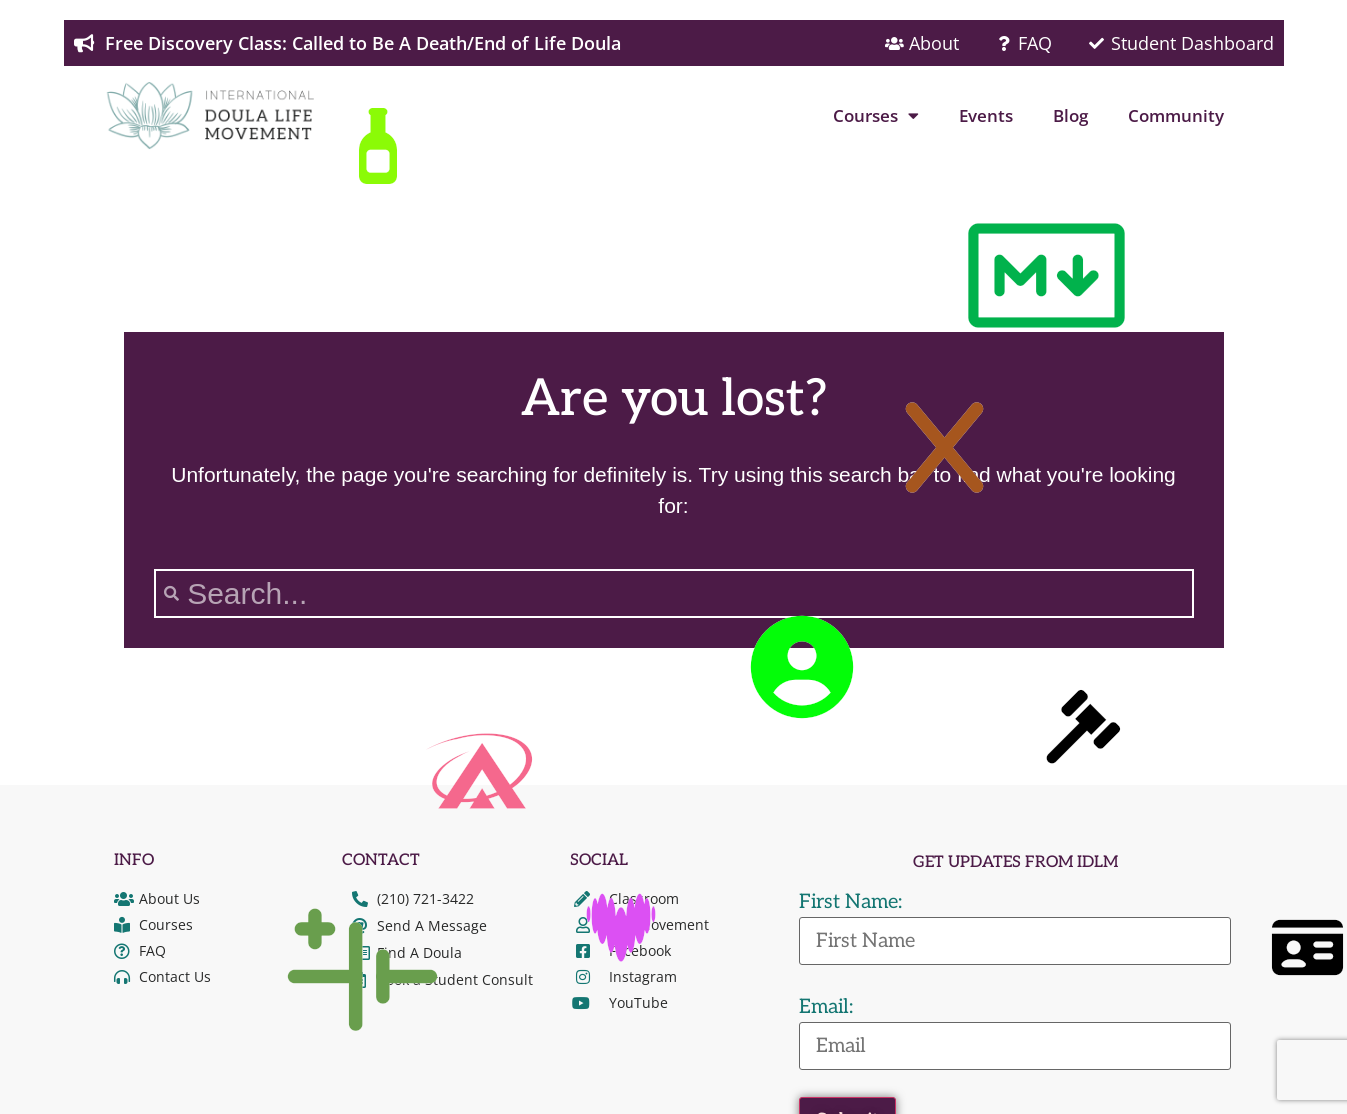 The image size is (1347, 1114). I want to click on access legal terms and conditions, so click(1081, 729).